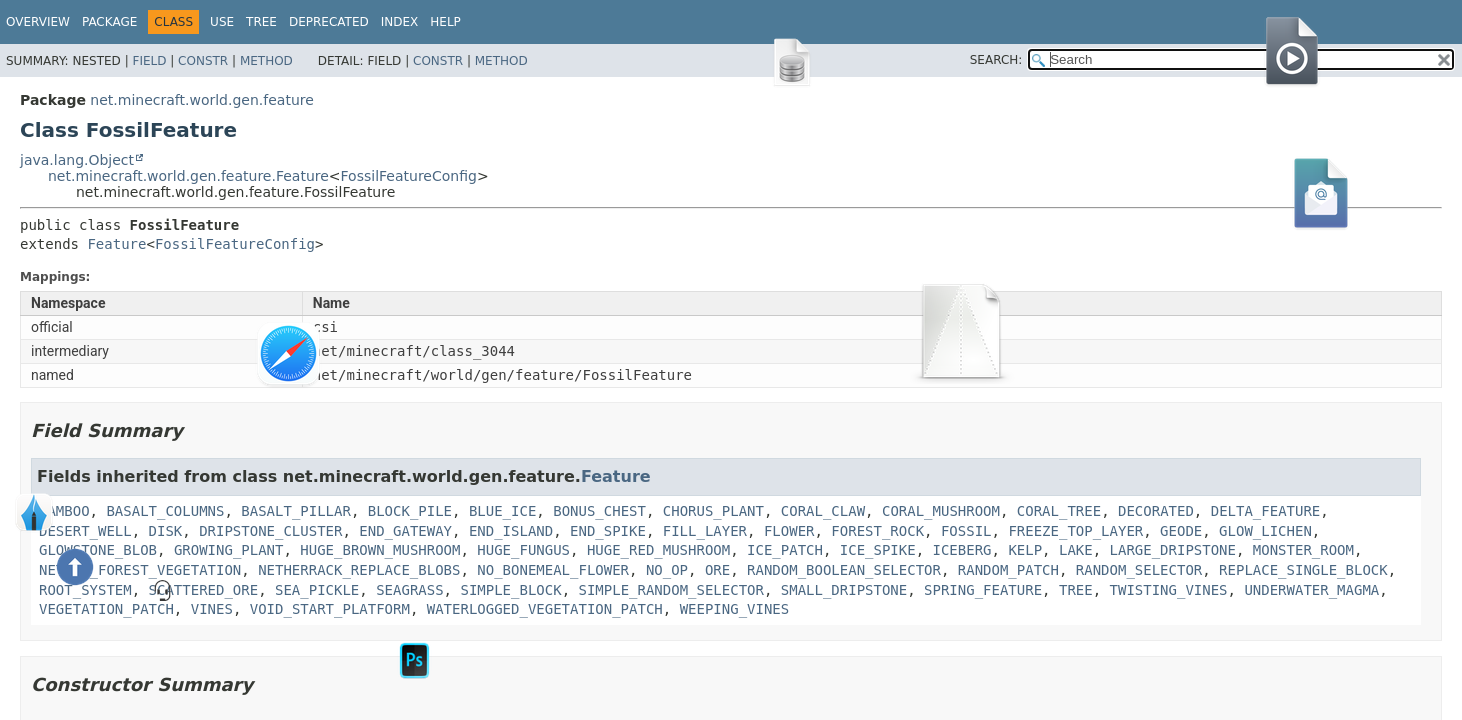 The height and width of the screenshot is (720, 1462). Describe the element at coordinates (34, 512) in the screenshot. I see `open scrivano writing app` at that location.